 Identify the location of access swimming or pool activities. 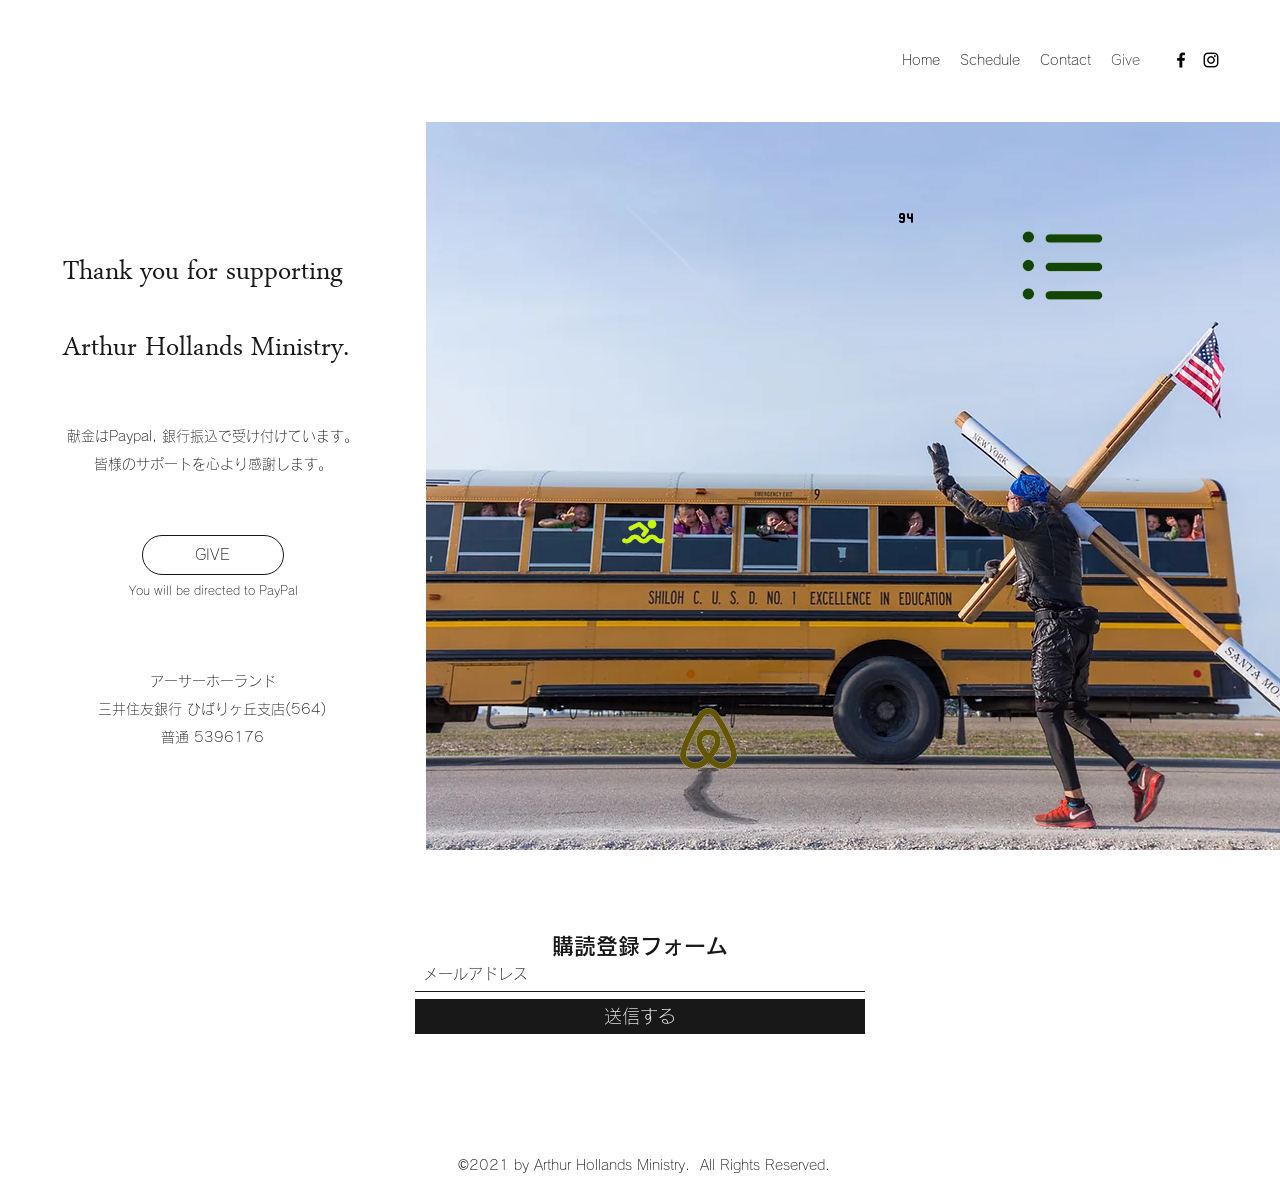
(643, 530).